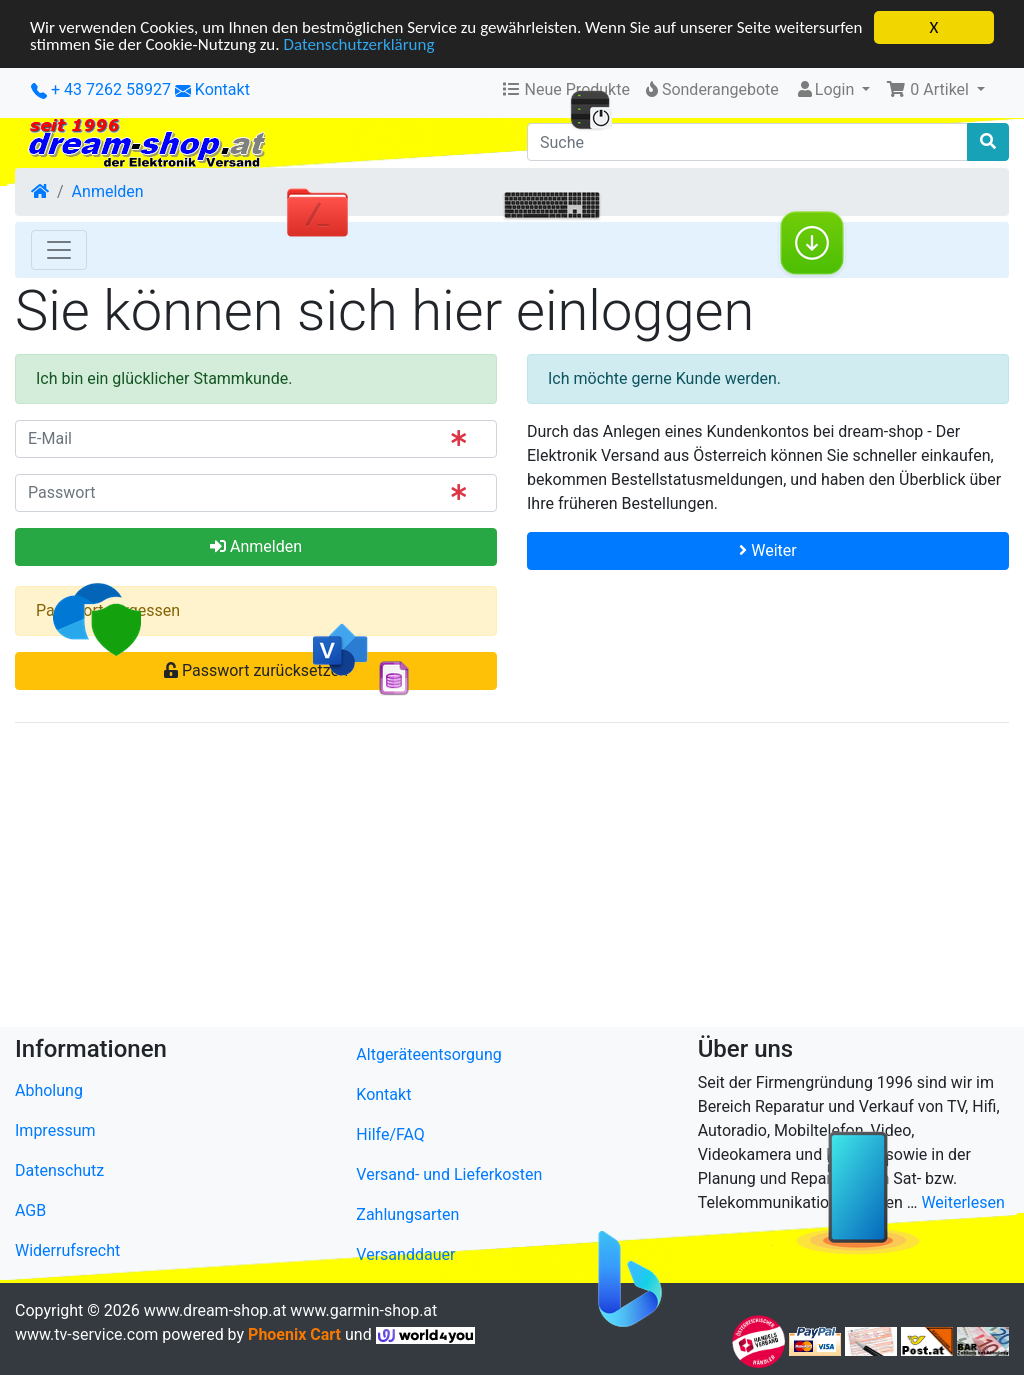 This screenshot has width=1024, height=1375. I want to click on libreoffice base database template file, so click(394, 678).